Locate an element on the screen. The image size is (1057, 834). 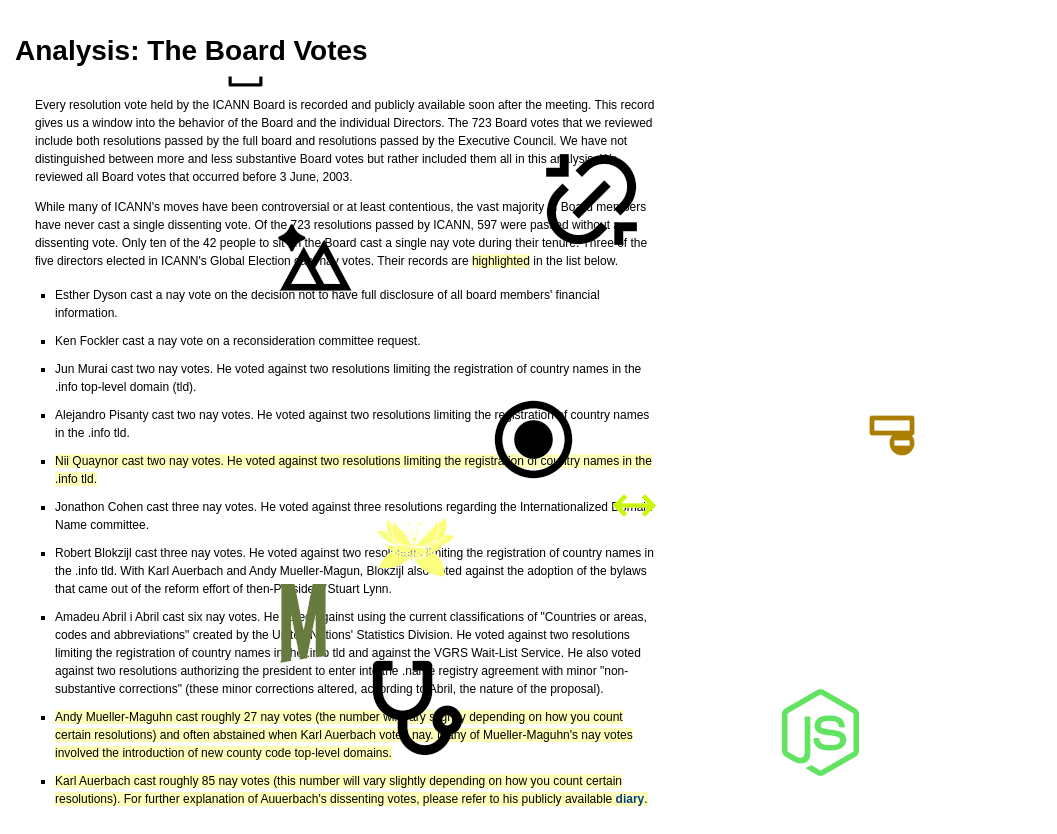
open The Mighty app or website is located at coordinates (303, 623).